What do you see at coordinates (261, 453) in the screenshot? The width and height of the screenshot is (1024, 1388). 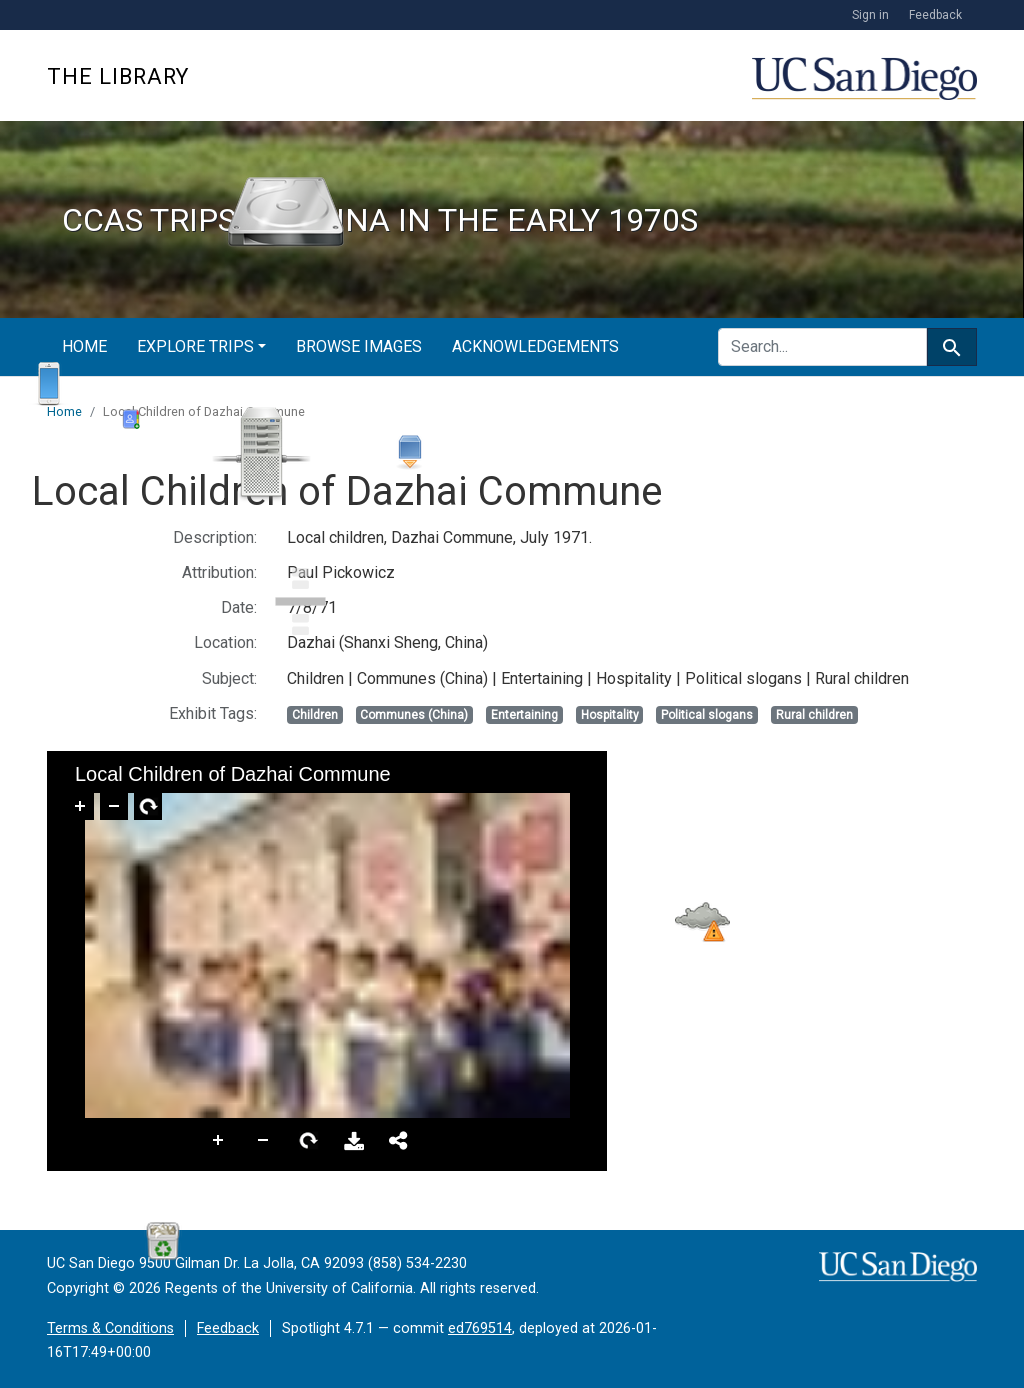 I see `access network server settings` at bounding box center [261, 453].